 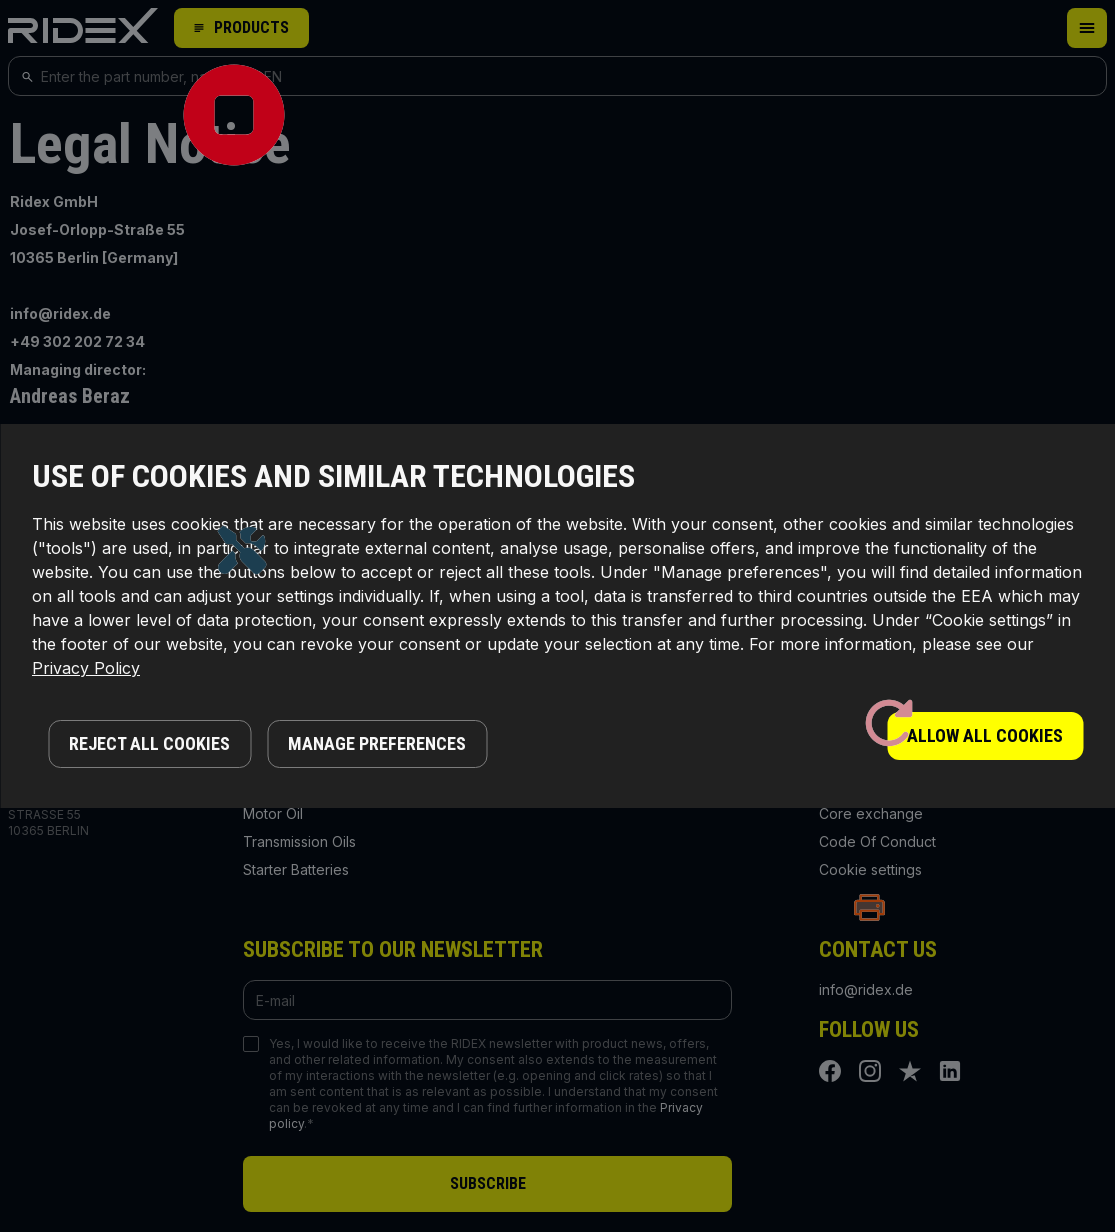 I want to click on access settings or configuration options, so click(x=242, y=550).